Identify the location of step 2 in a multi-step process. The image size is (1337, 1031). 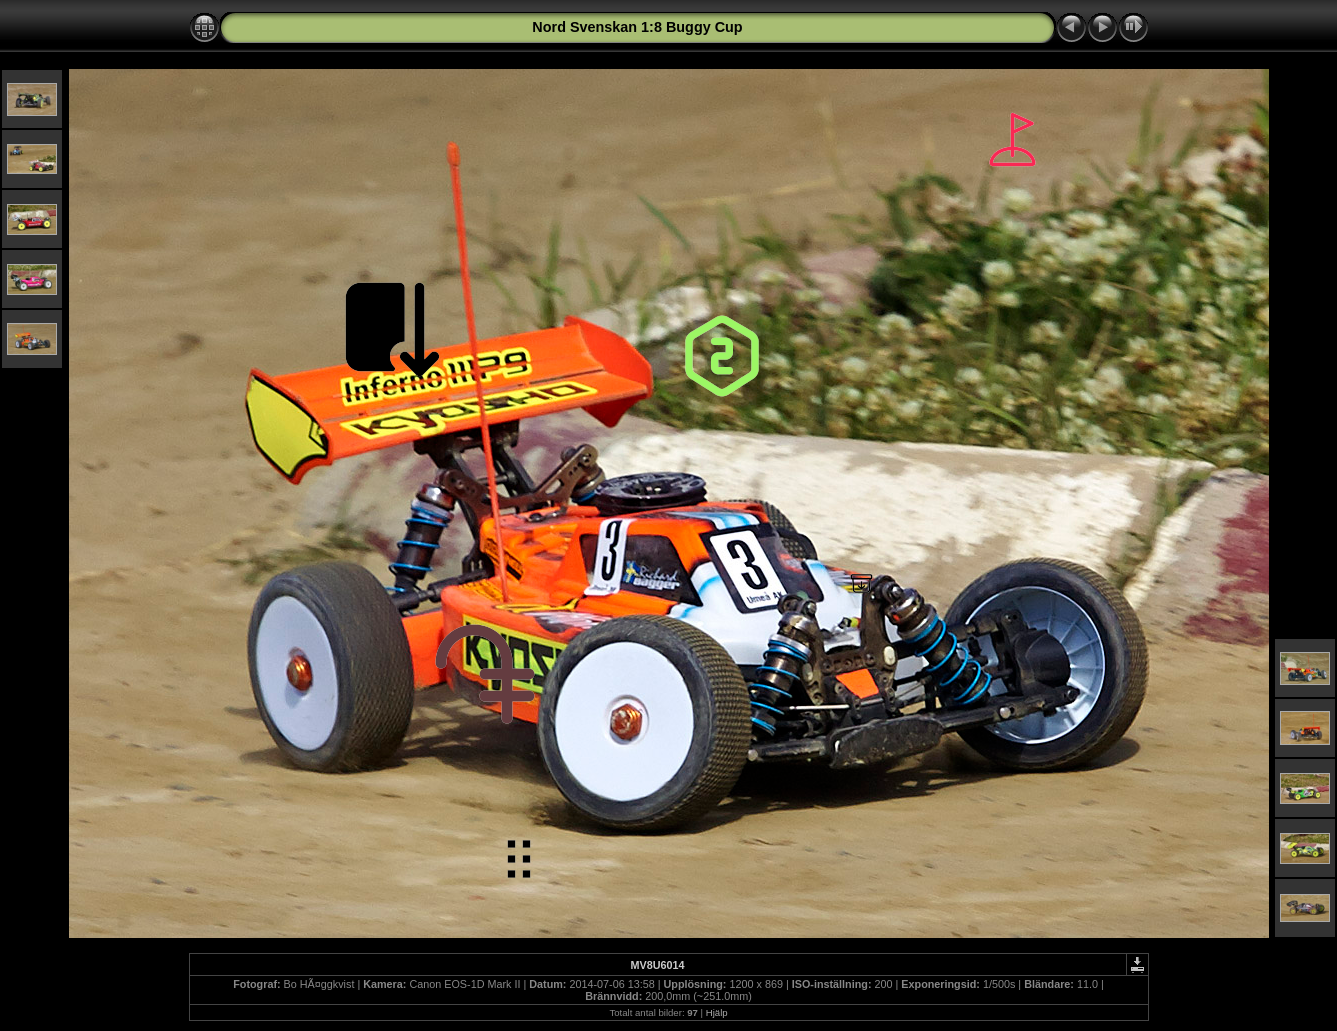
(722, 356).